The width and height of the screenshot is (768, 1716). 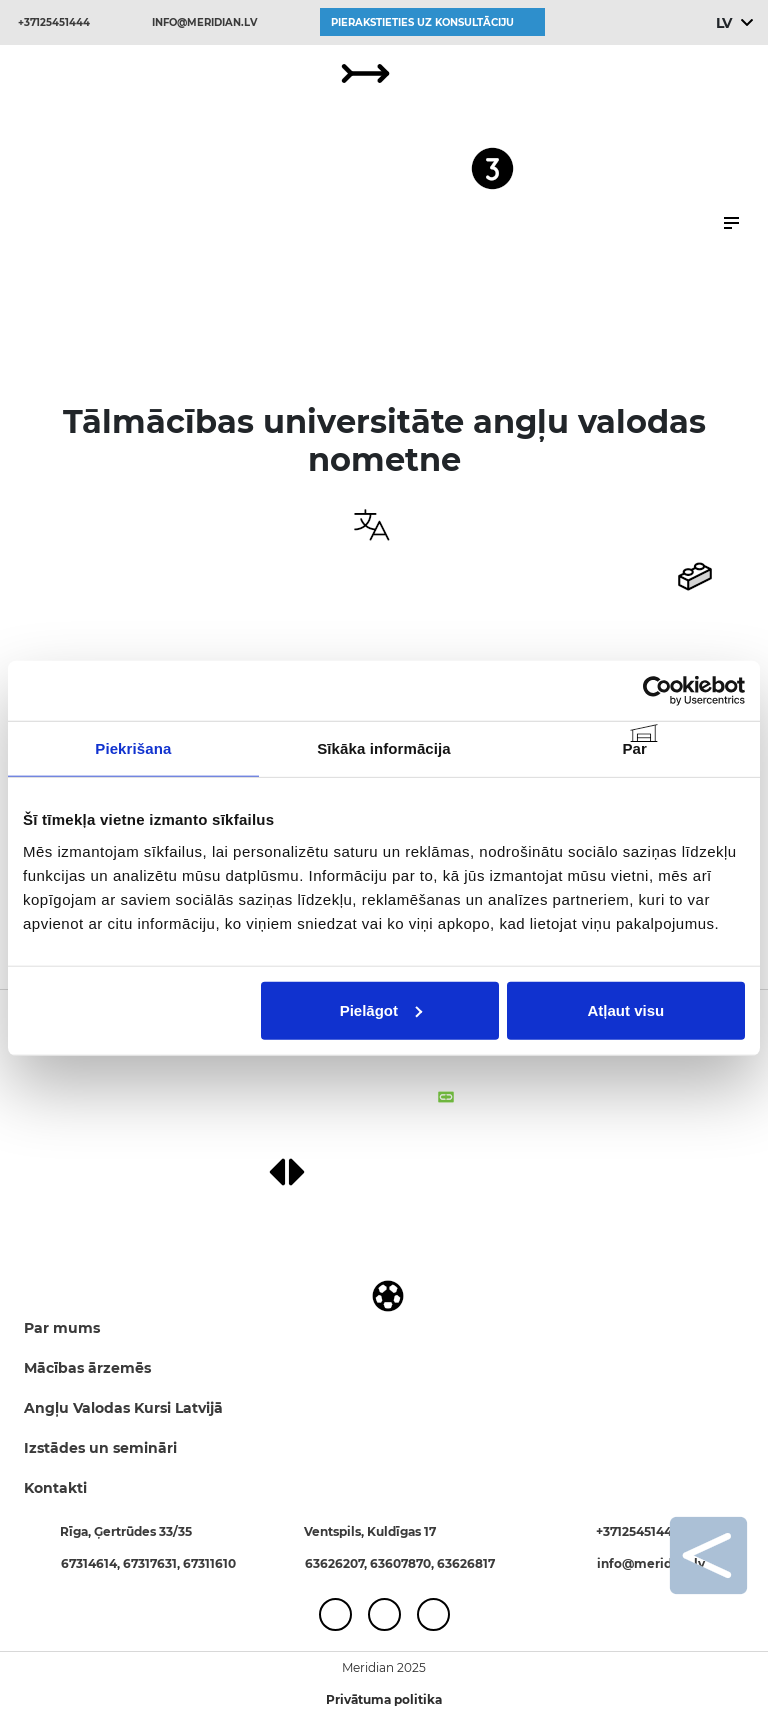 I want to click on continue to the next step, so click(x=365, y=73).